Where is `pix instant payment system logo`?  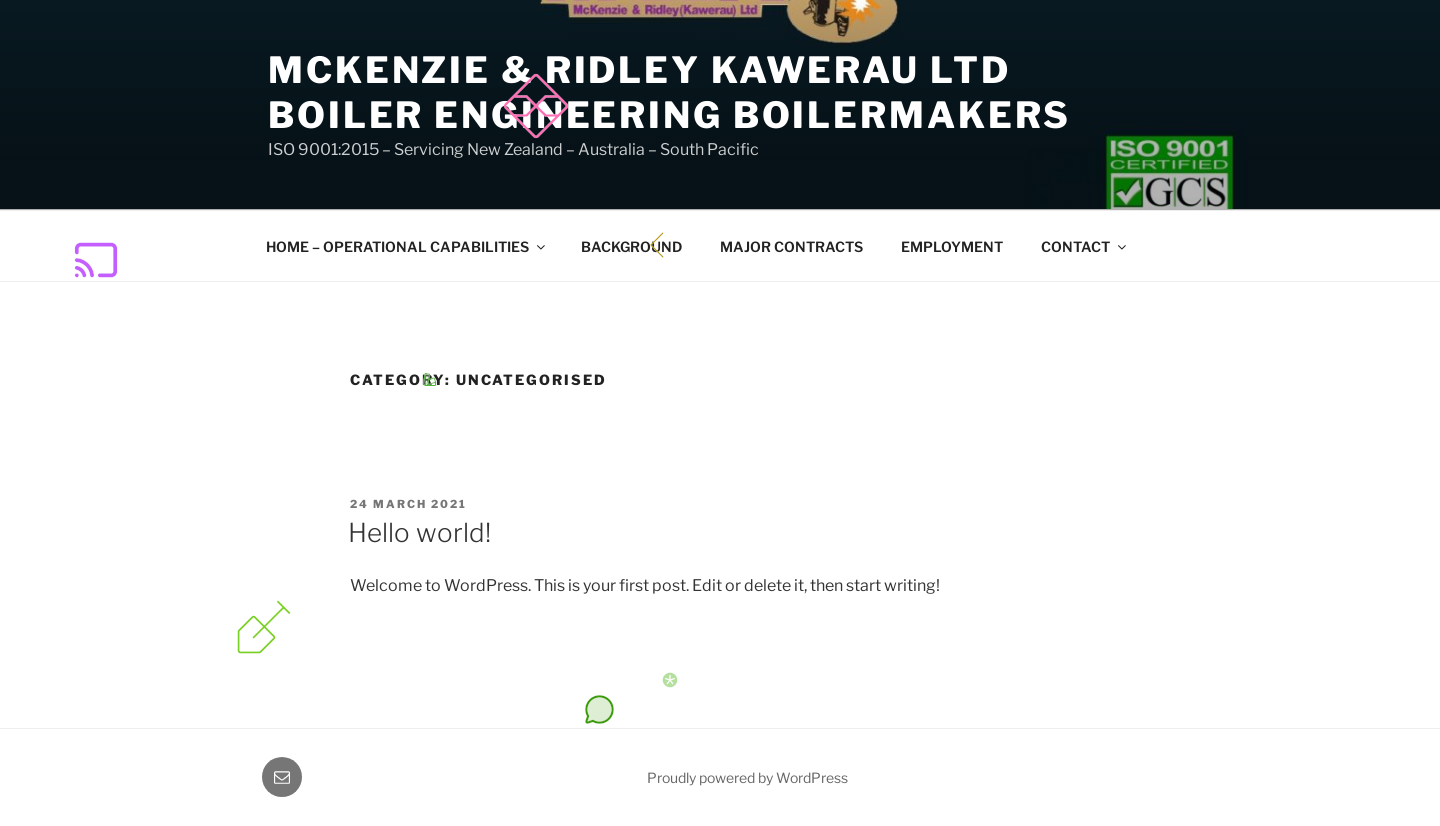 pix instant payment system logo is located at coordinates (536, 106).